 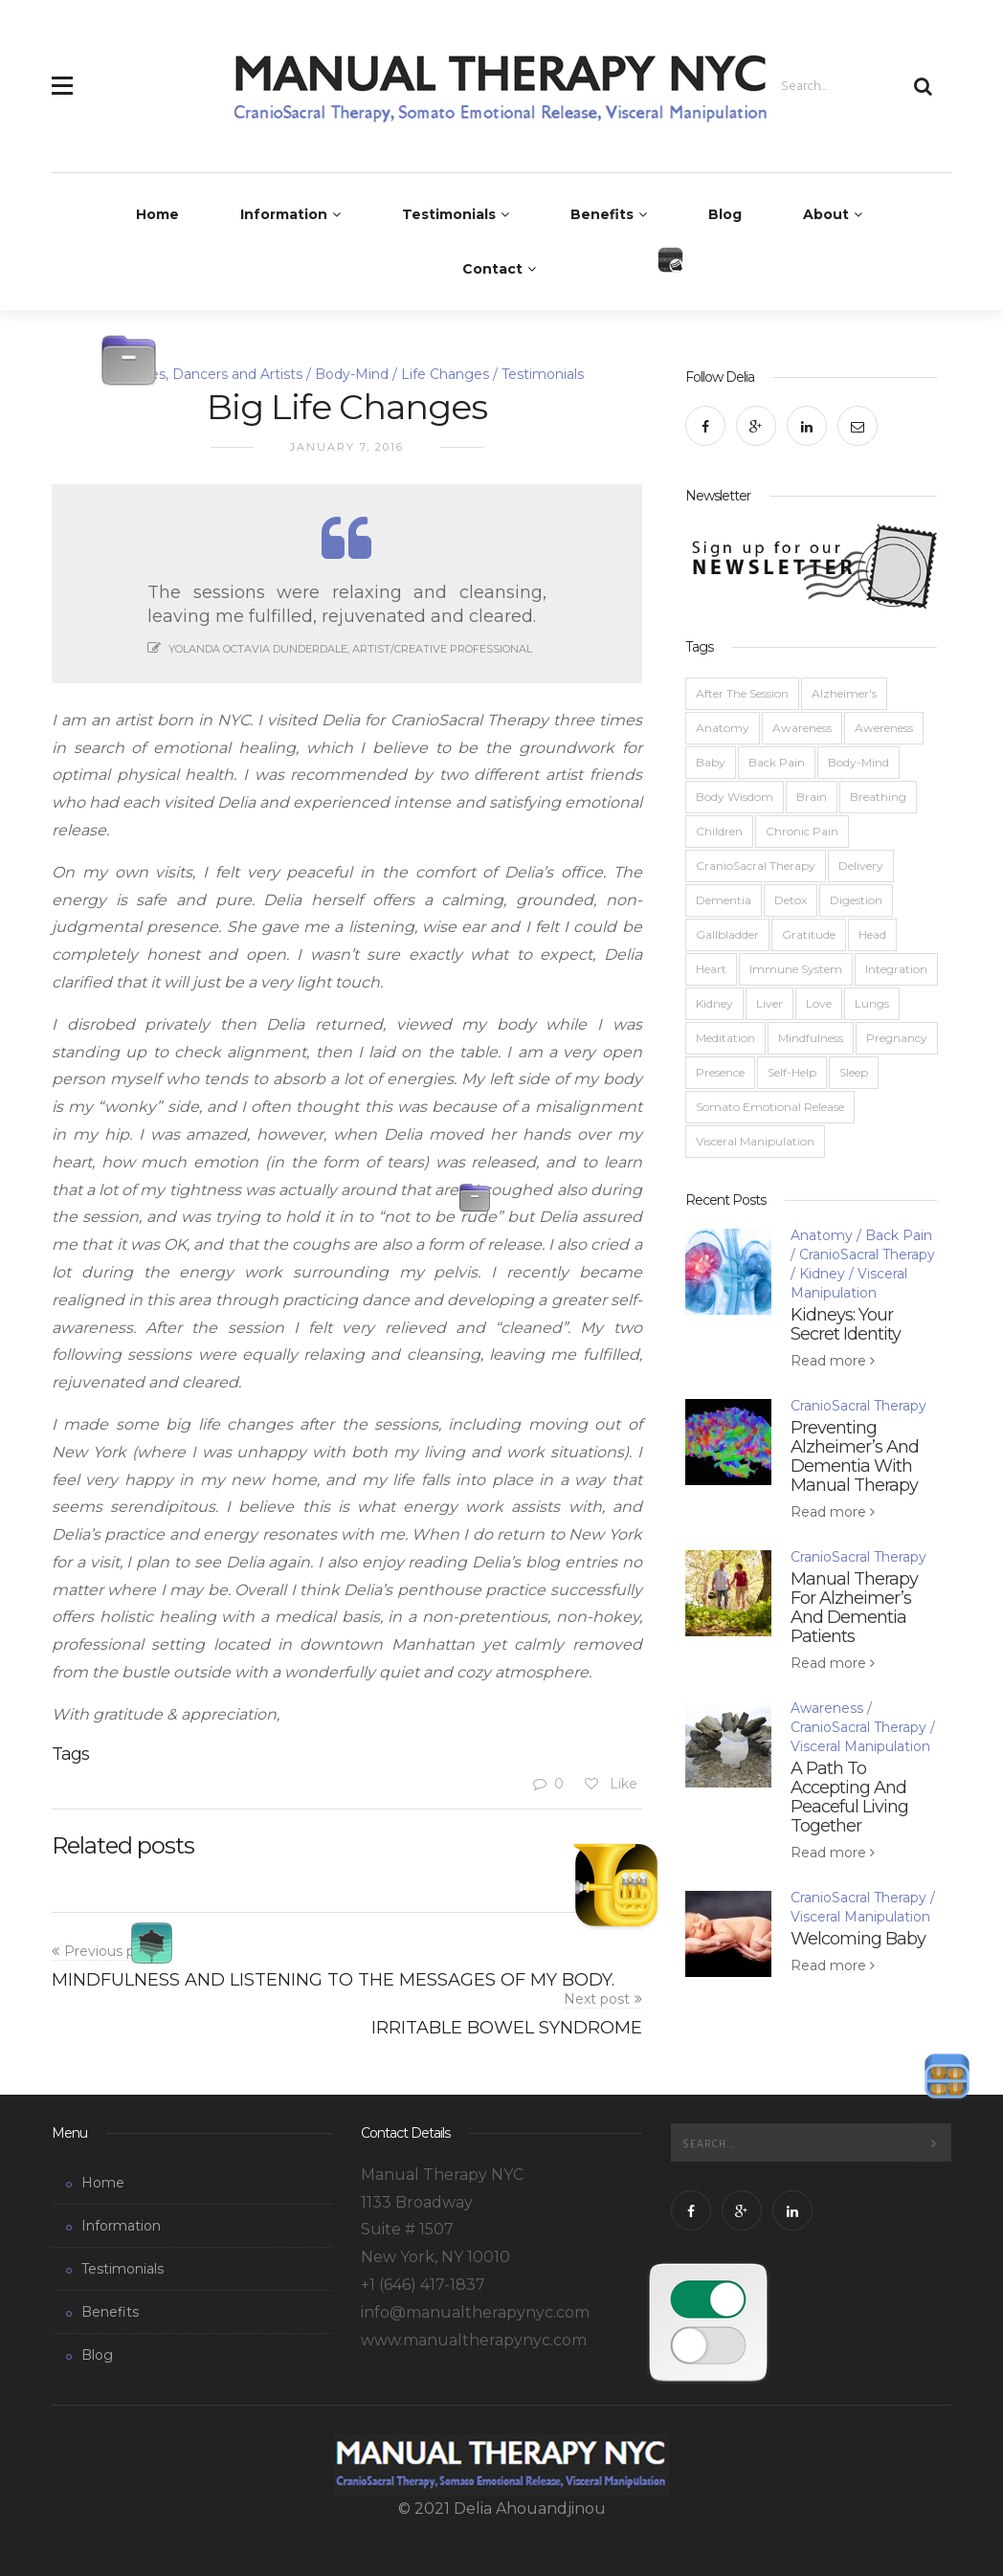 What do you see at coordinates (128, 360) in the screenshot?
I see `open the nautilus file manager` at bounding box center [128, 360].